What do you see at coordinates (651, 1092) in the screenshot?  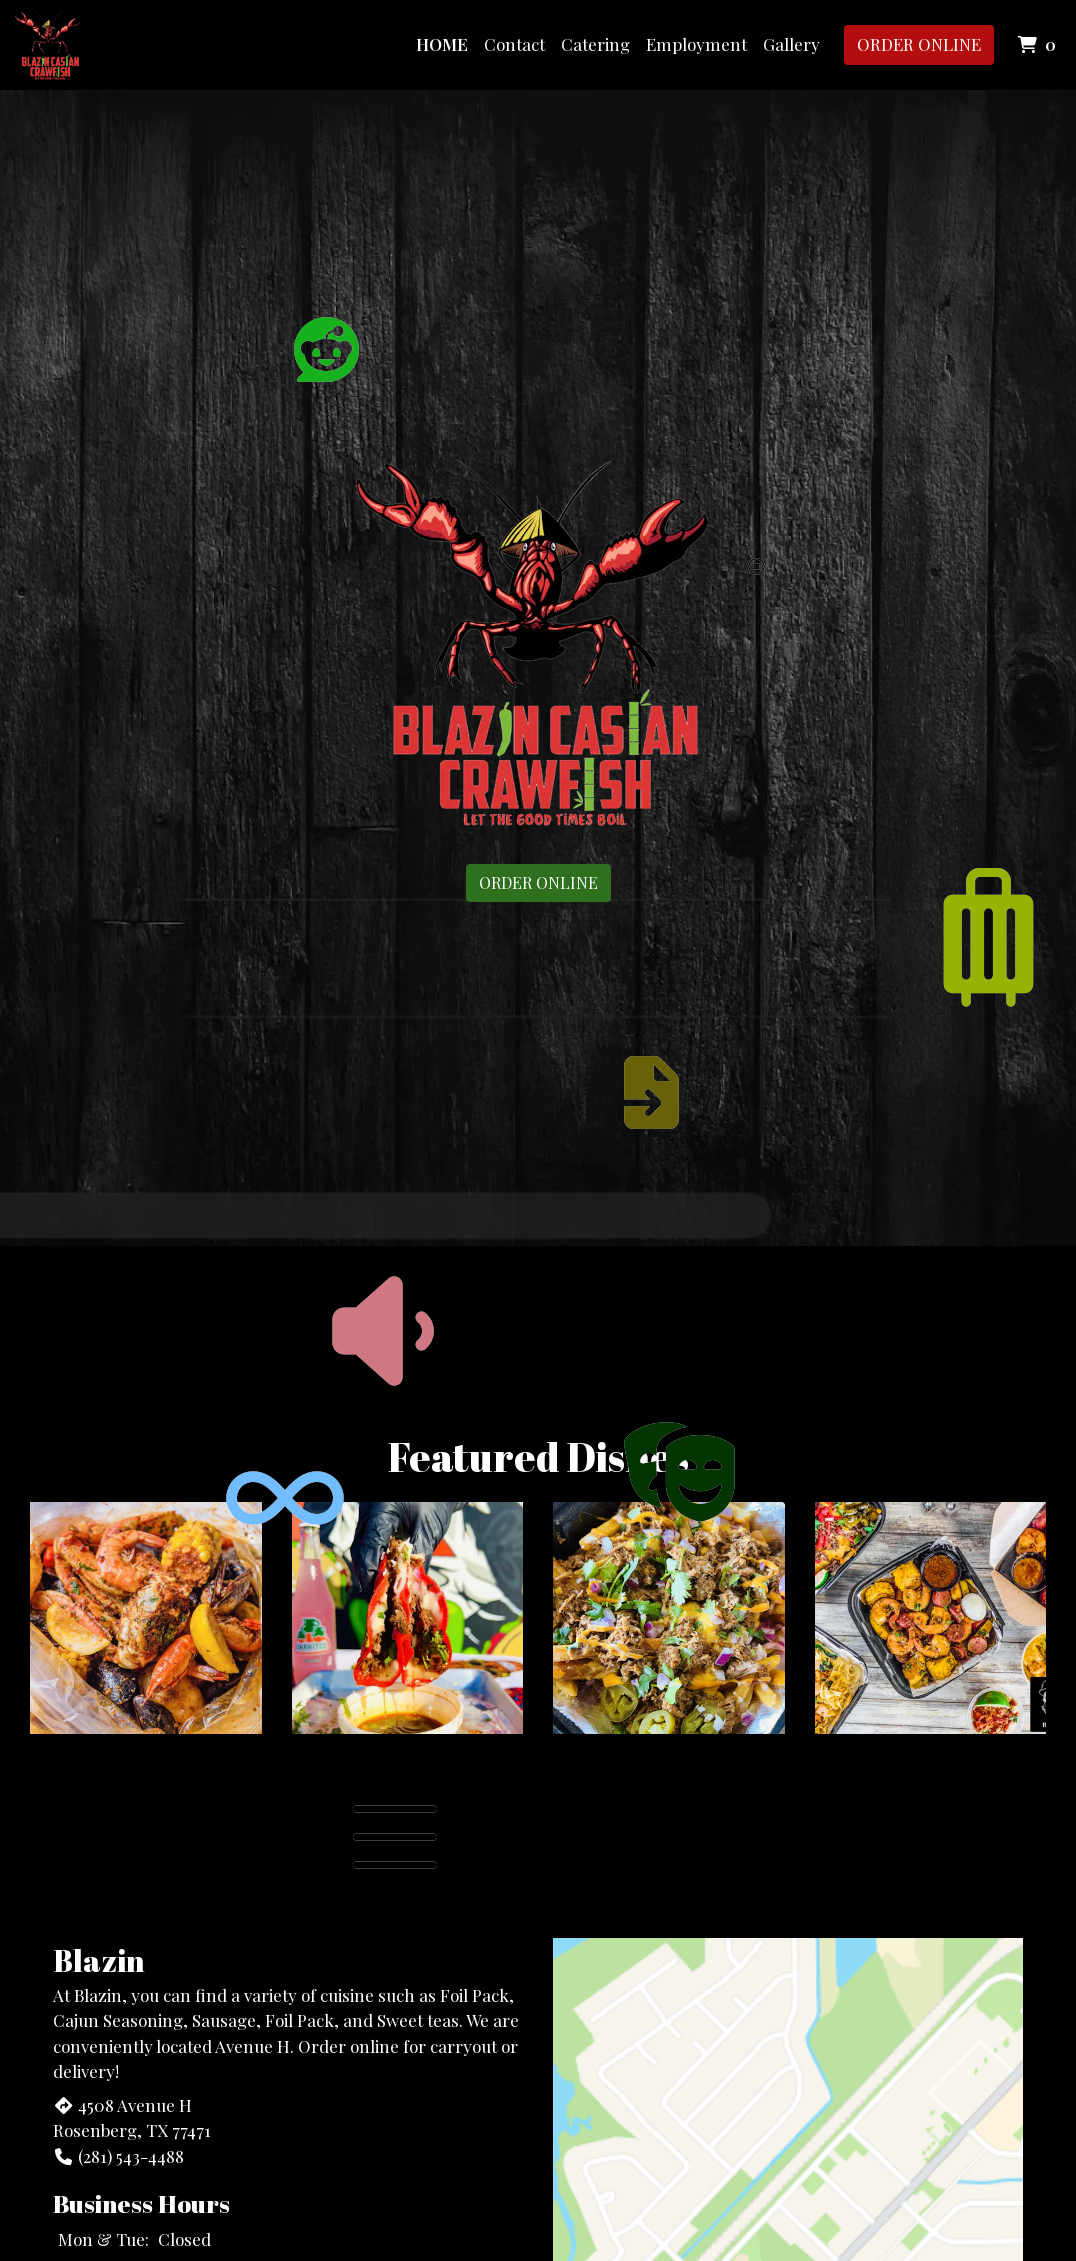 I see `import a file from another location` at bounding box center [651, 1092].